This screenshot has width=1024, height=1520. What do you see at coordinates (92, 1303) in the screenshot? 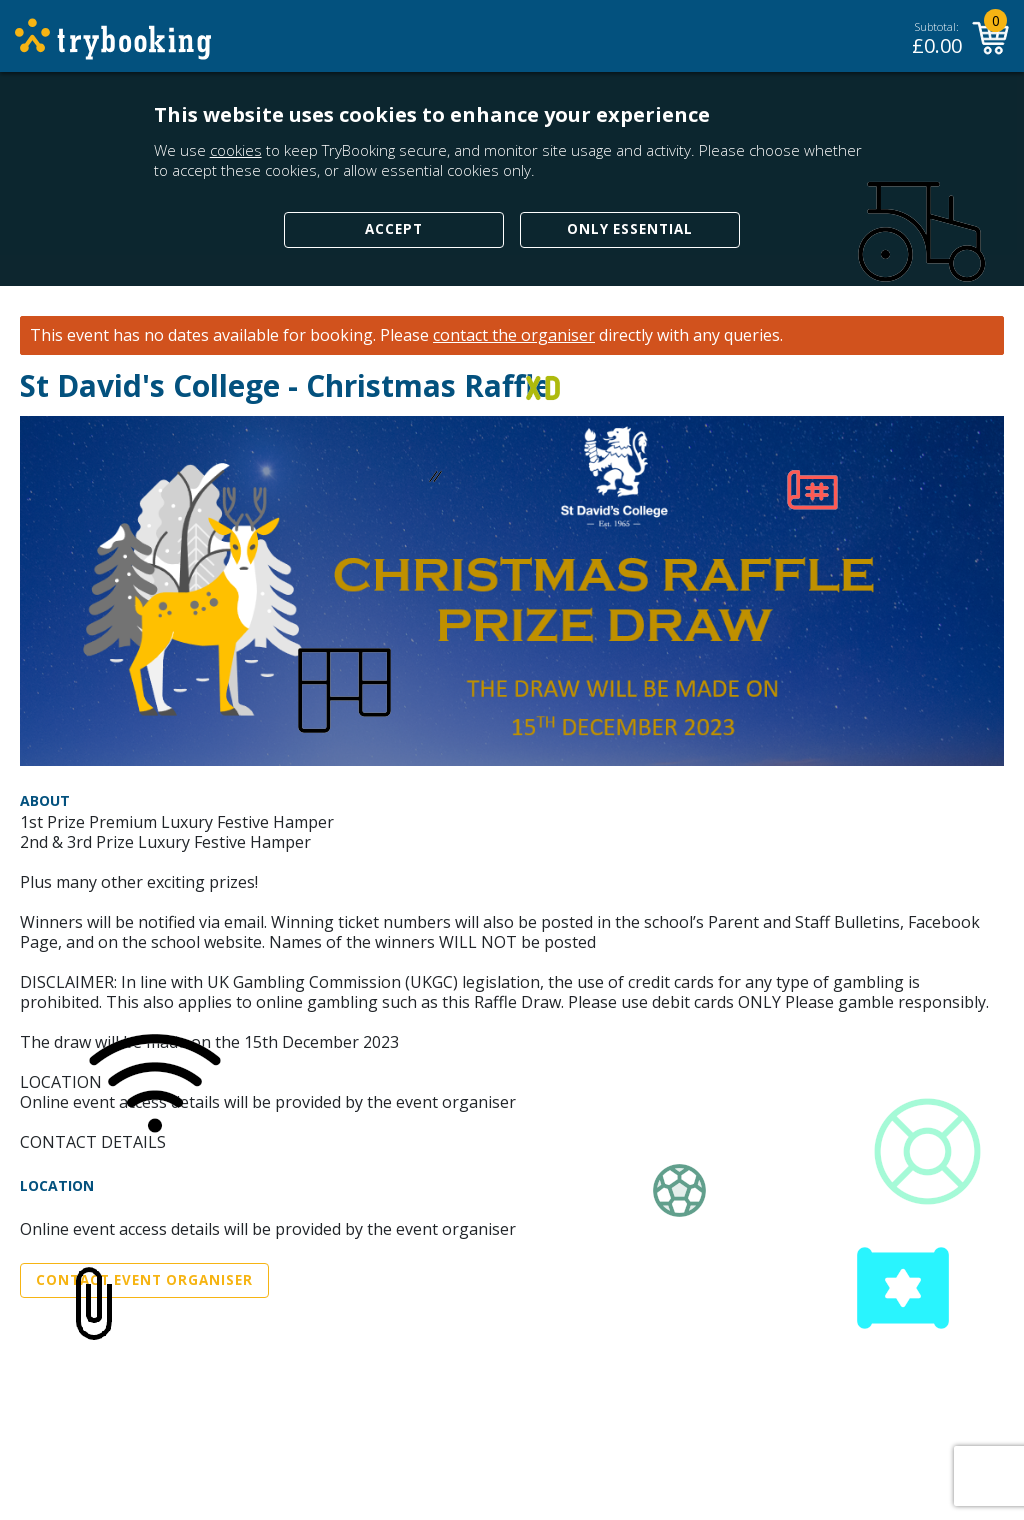
I see `attach a file to your message` at bounding box center [92, 1303].